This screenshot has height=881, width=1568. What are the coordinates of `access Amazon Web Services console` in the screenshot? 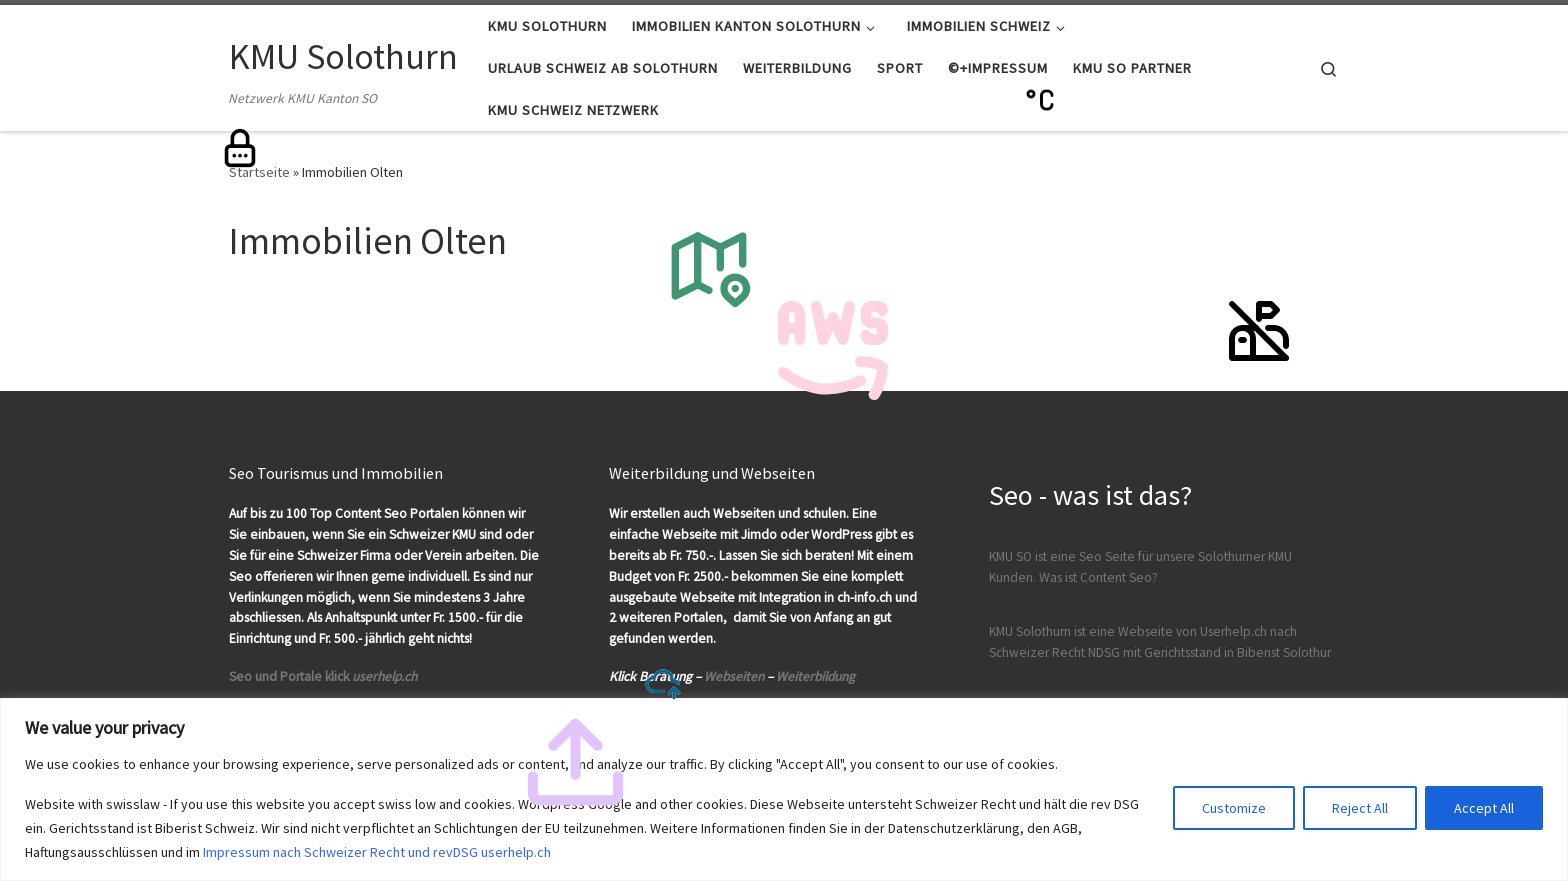 It's located at (833, 345).